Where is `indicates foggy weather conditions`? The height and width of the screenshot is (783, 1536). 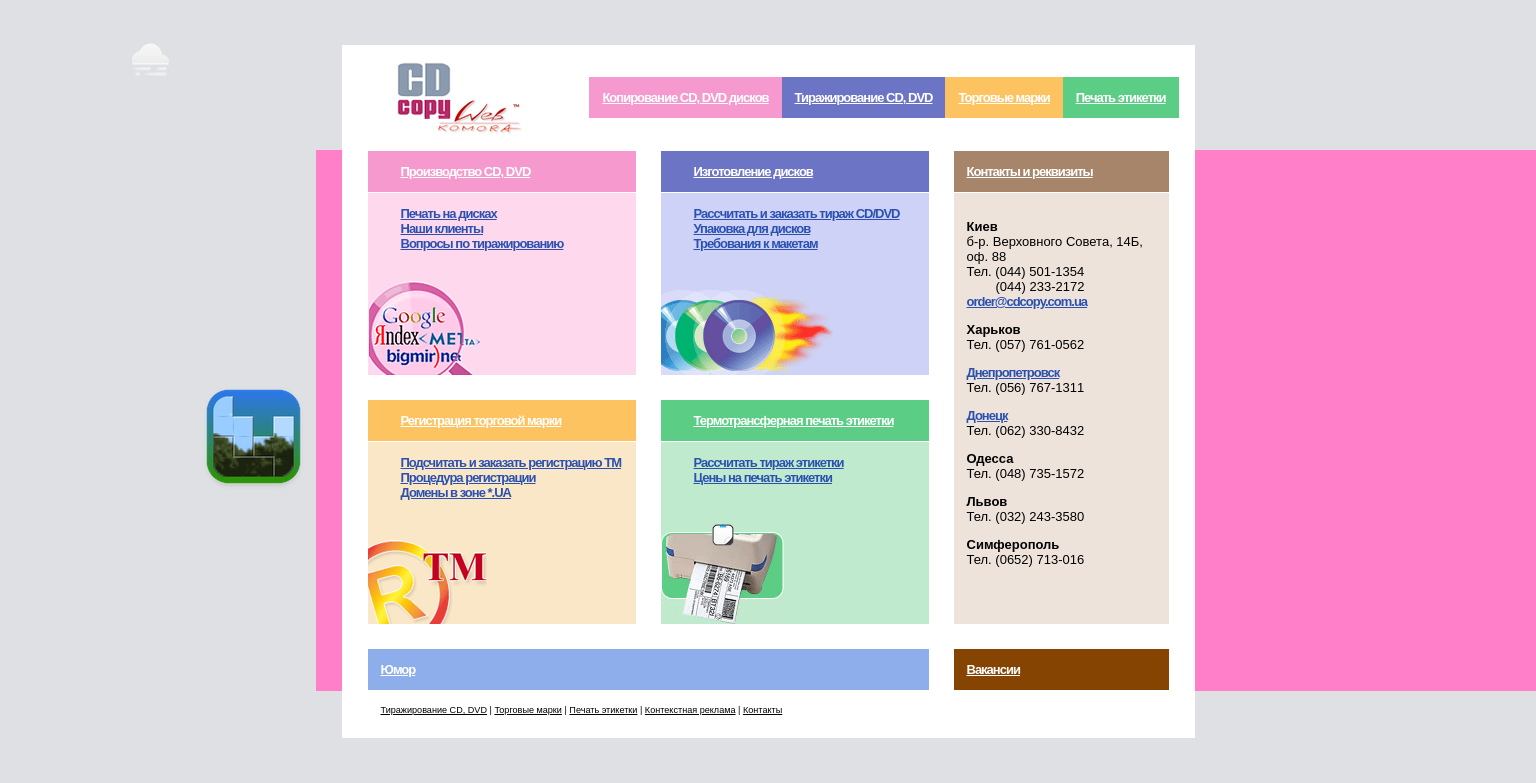 indicates foggy weather conditions is located at coordinates (150, 59).